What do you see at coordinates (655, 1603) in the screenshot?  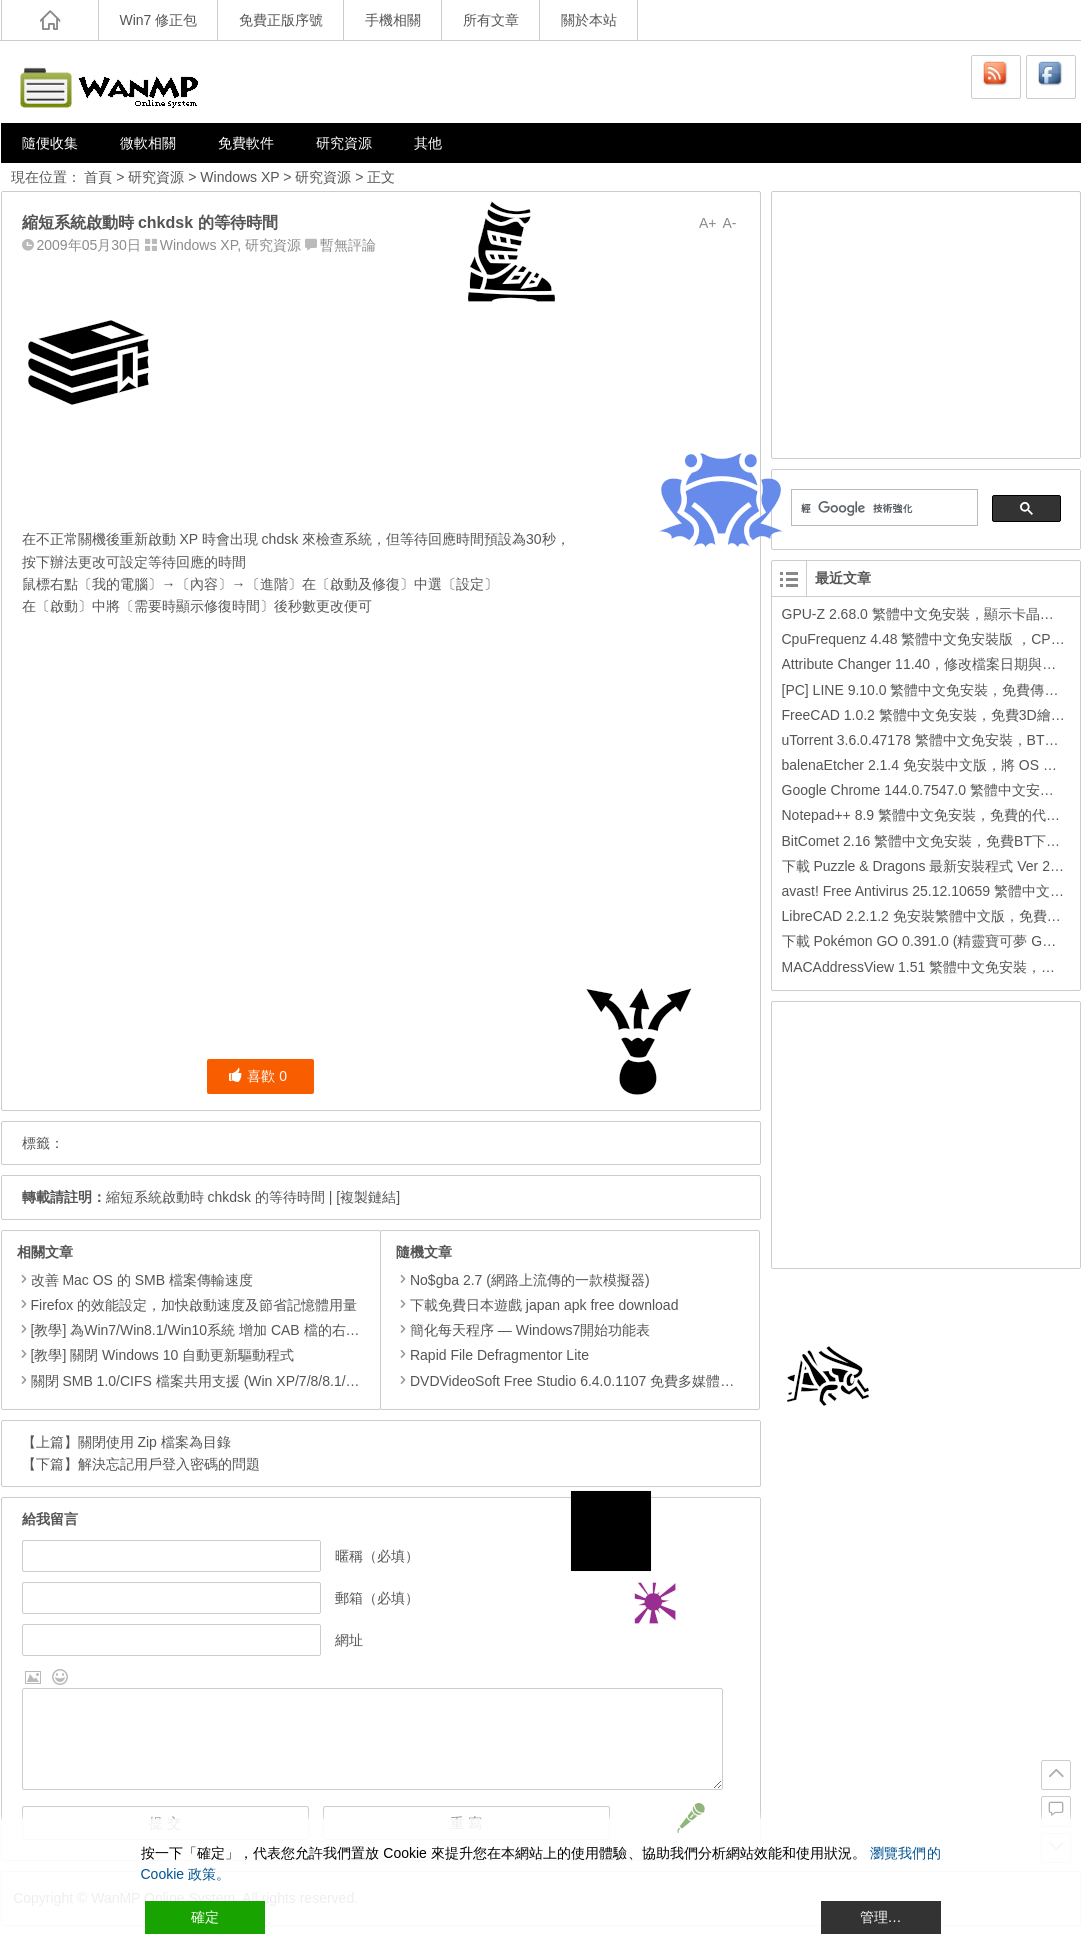 I see `indicates an explosion or blast effect in gameplay` at bounding box center [655, 1603].